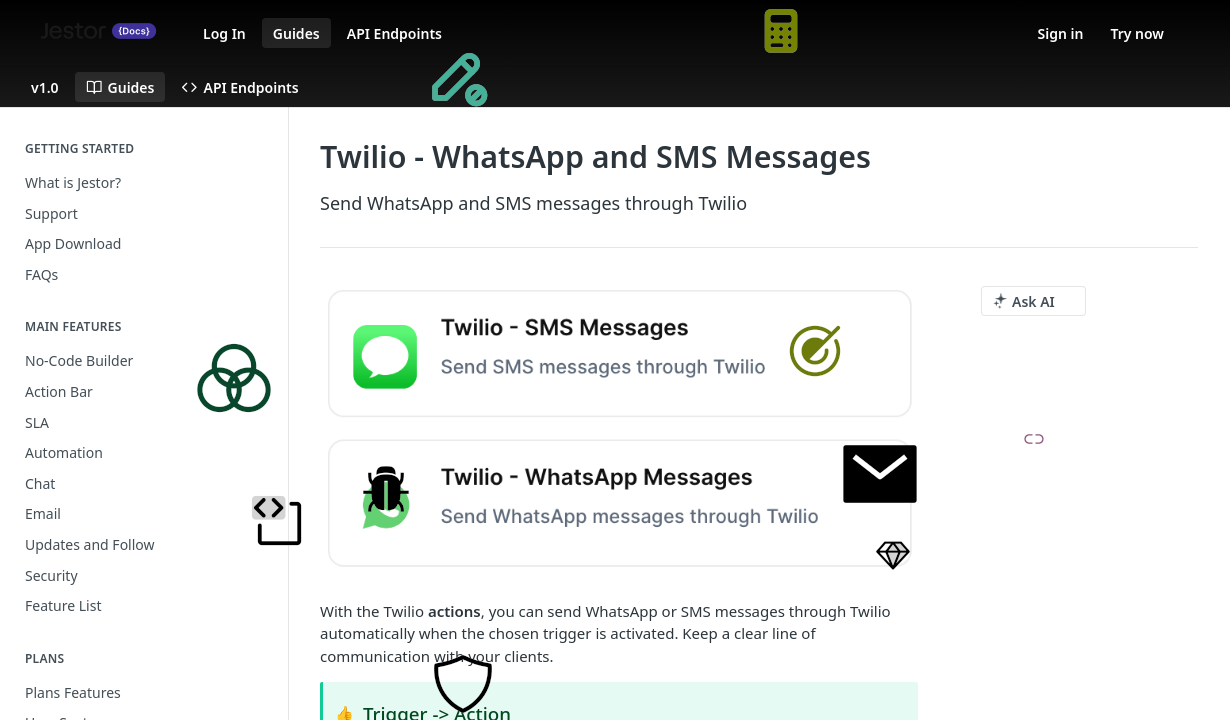 The width and height of the screenshot is (1230, 720). I want to click on open your email inbox, so click(880, 474).